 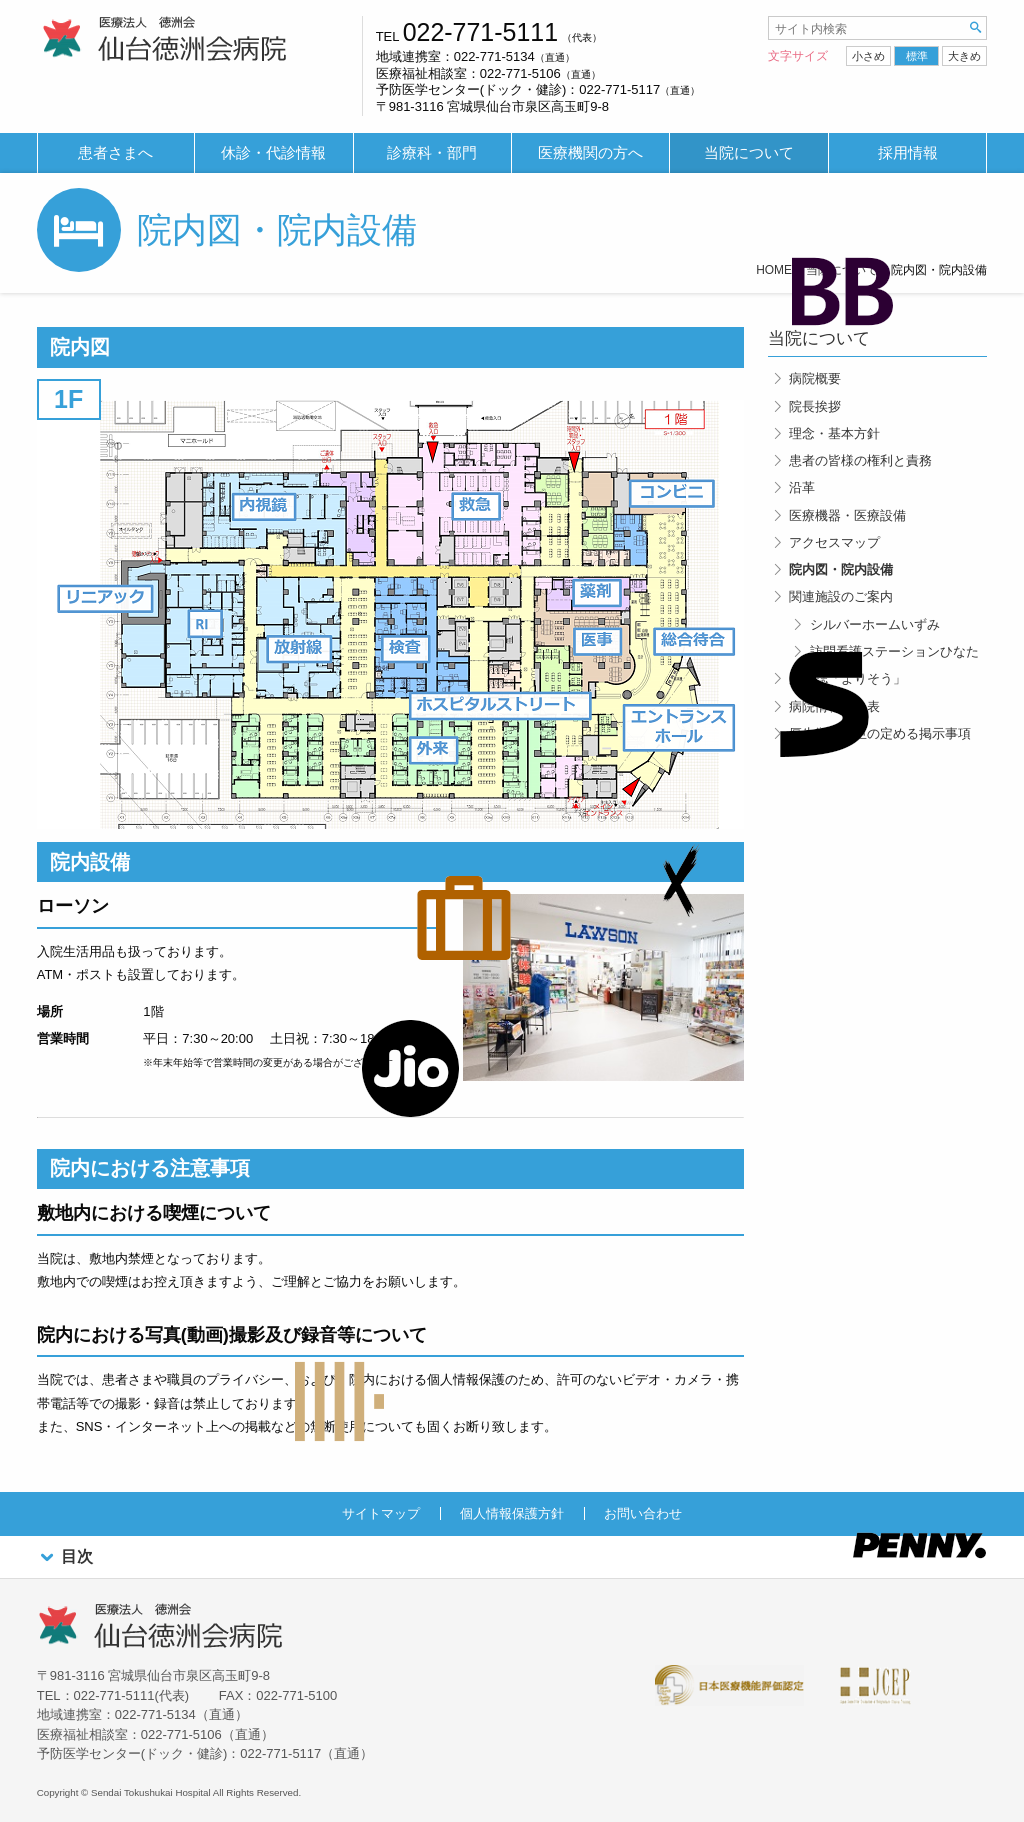 I want to click on open the Penny app or website, so click(x=919, y=1545).